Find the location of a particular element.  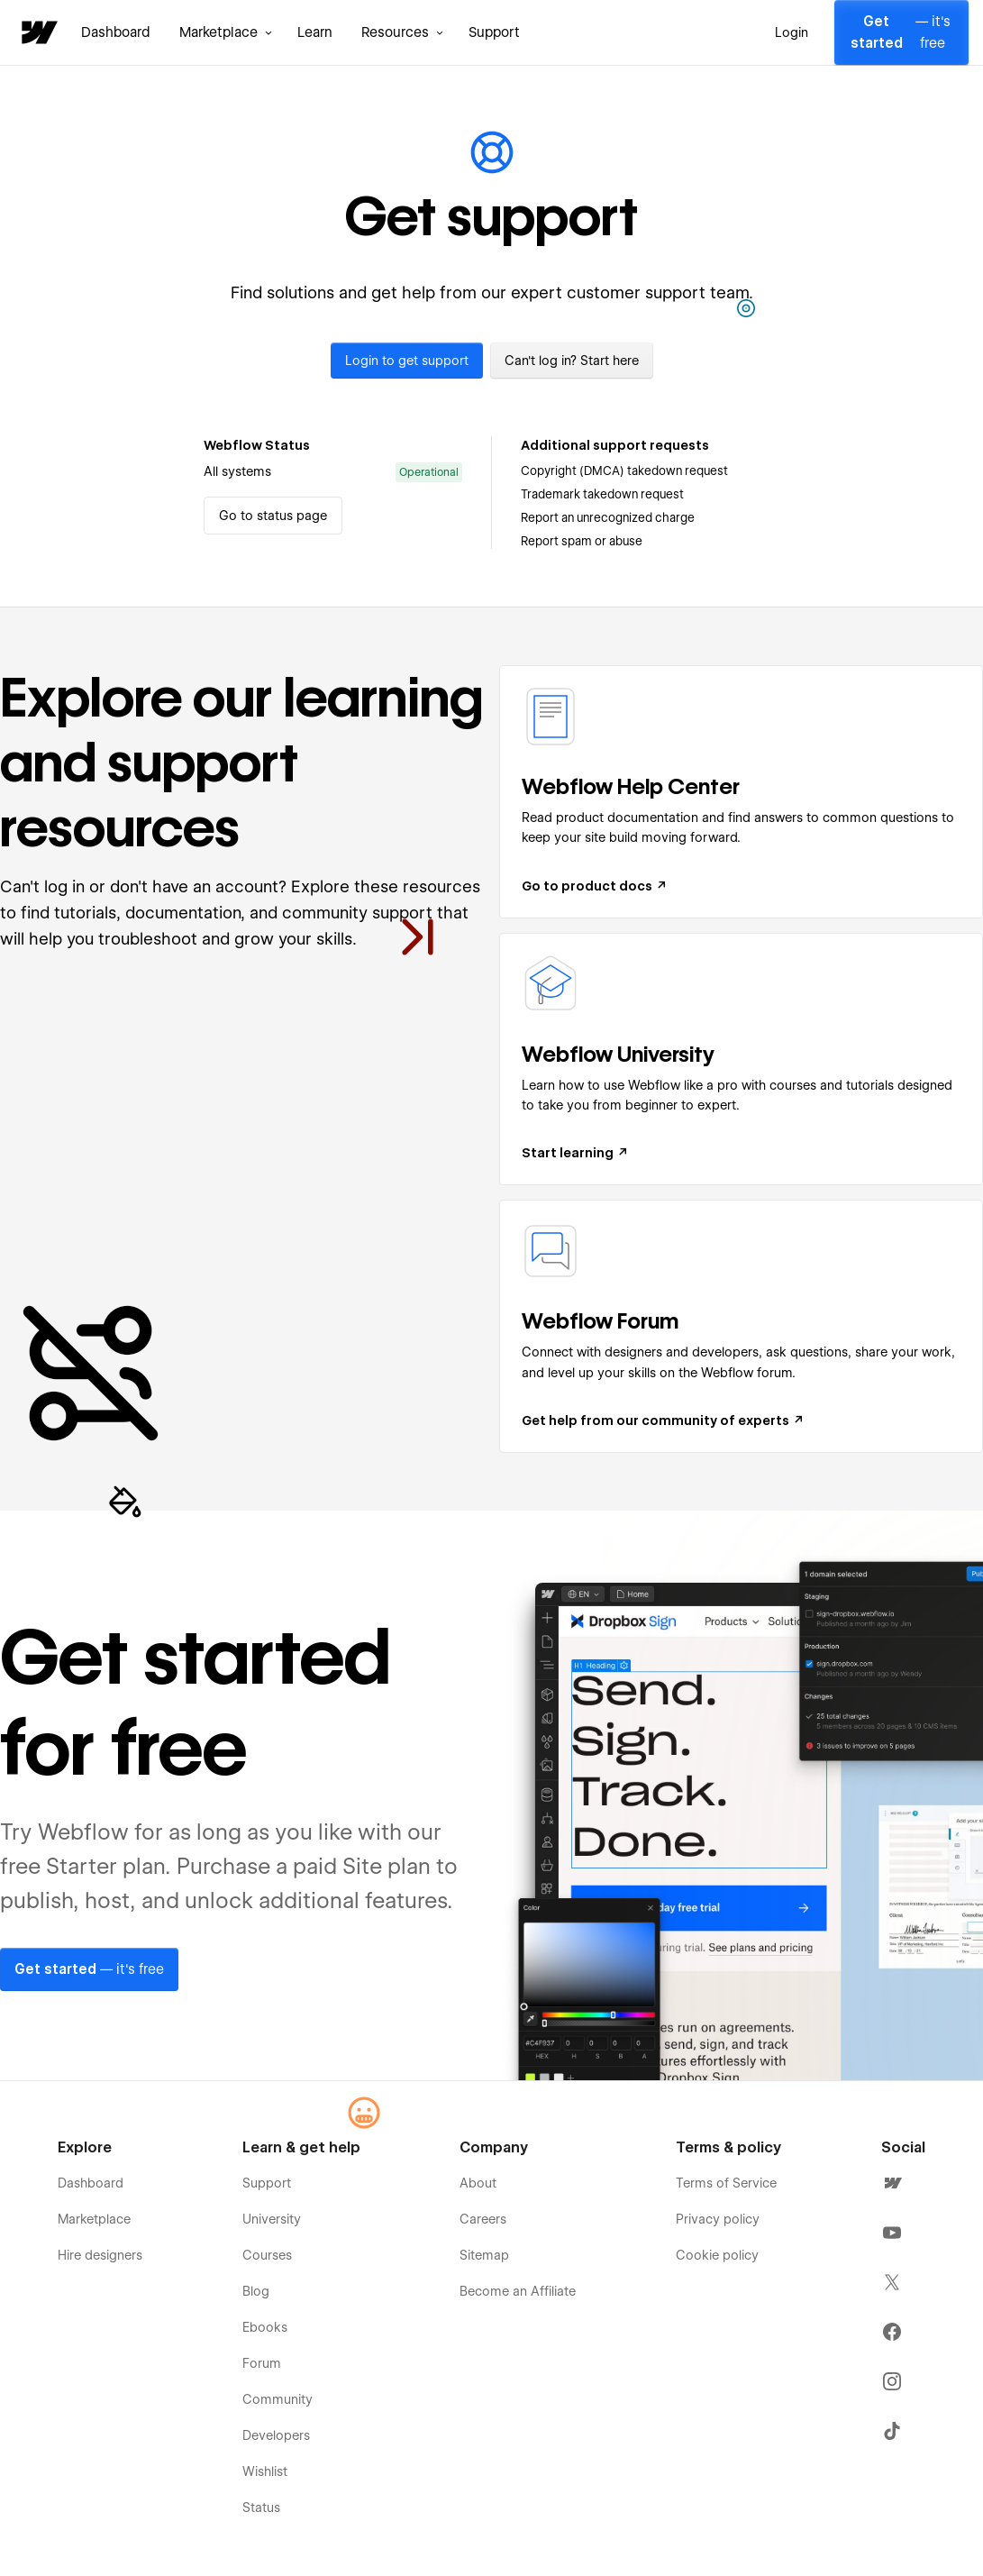

play or access music library is located at coordinates (746, 308).